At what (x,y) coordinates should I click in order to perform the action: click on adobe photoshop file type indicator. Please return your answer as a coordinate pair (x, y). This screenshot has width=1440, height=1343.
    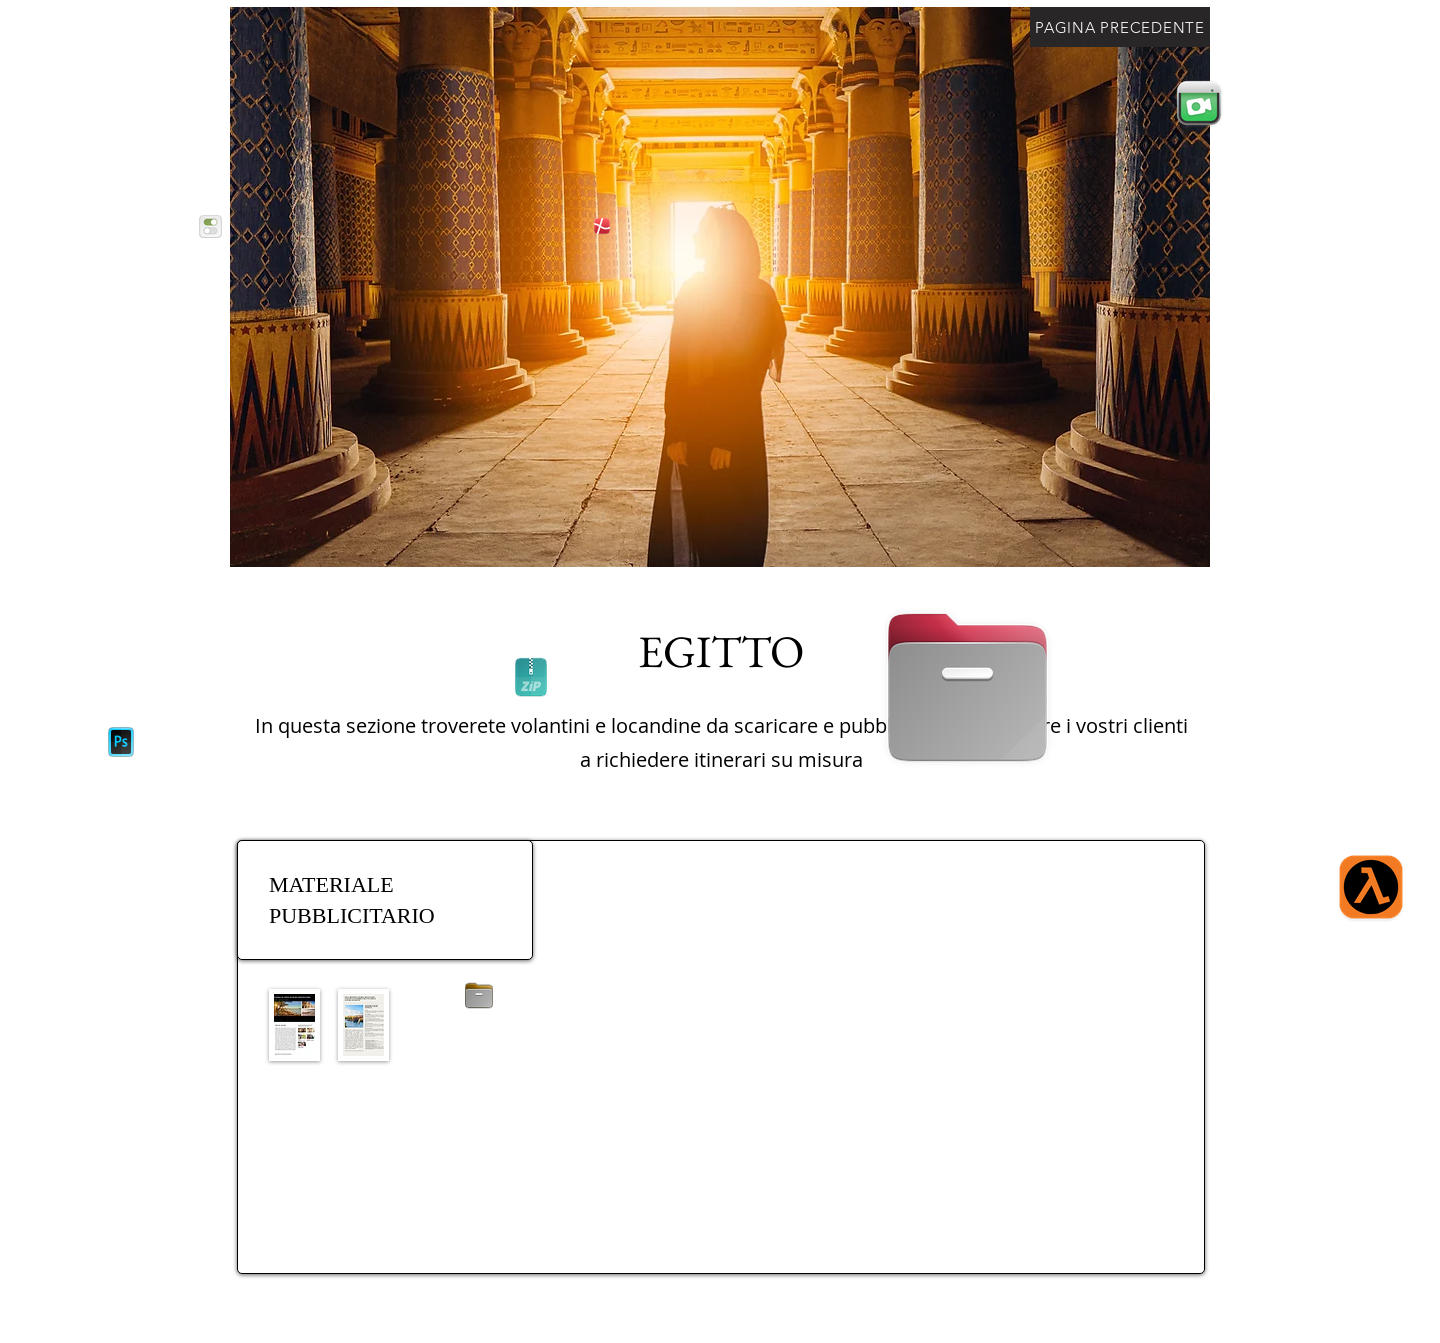
    Looking at the image, I should click on (121, 742).